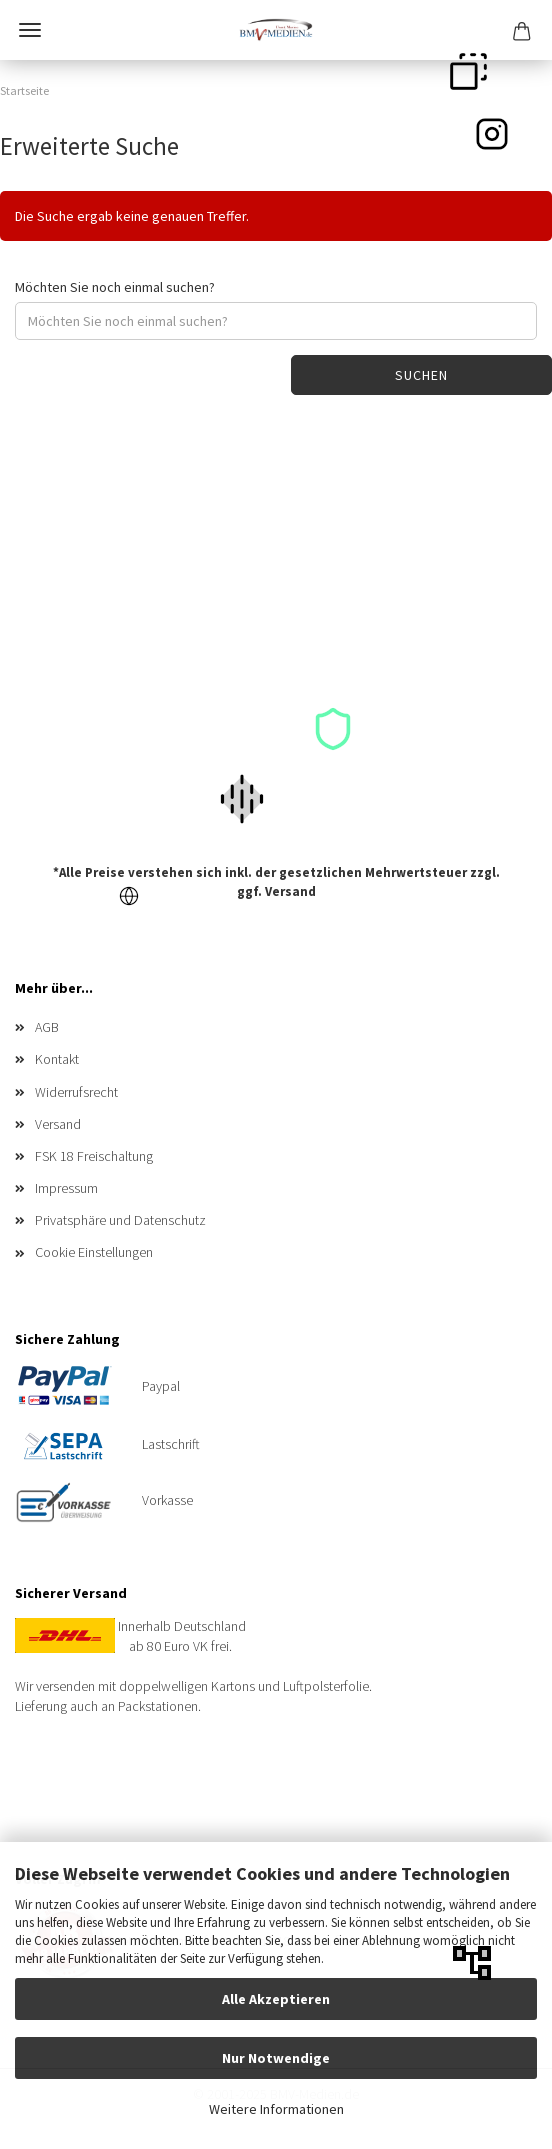 The image size is (552, 2149). What do you see at coordinates (492, 134) in the screenshot?
I see `open instagram app` at bounding box center [492, 134].